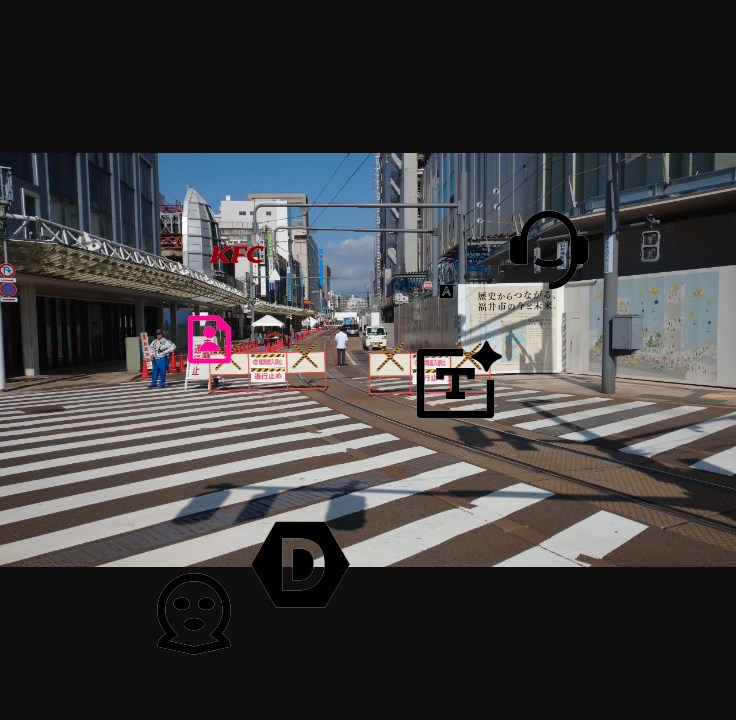 The width and height of the screenshot is (736, 720). I want to click on link to devpost profile or portfolio, so click(300, 564).